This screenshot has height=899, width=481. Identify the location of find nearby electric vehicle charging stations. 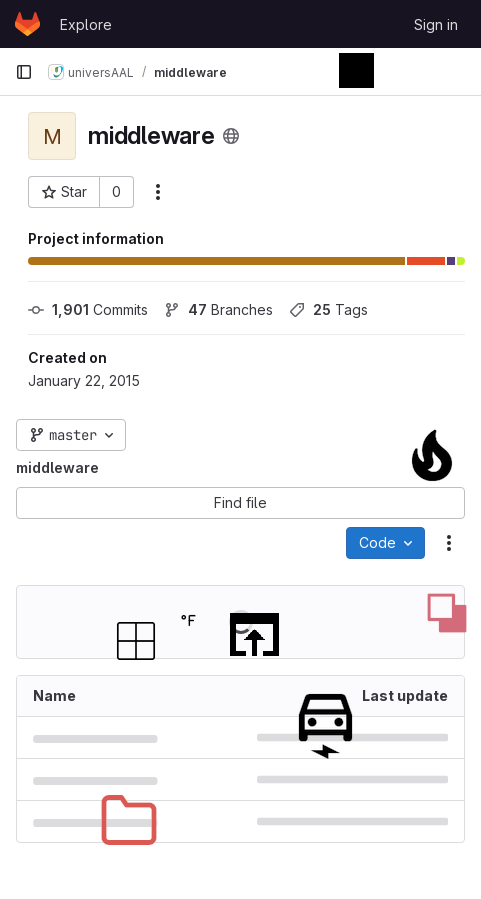
(325, 726).